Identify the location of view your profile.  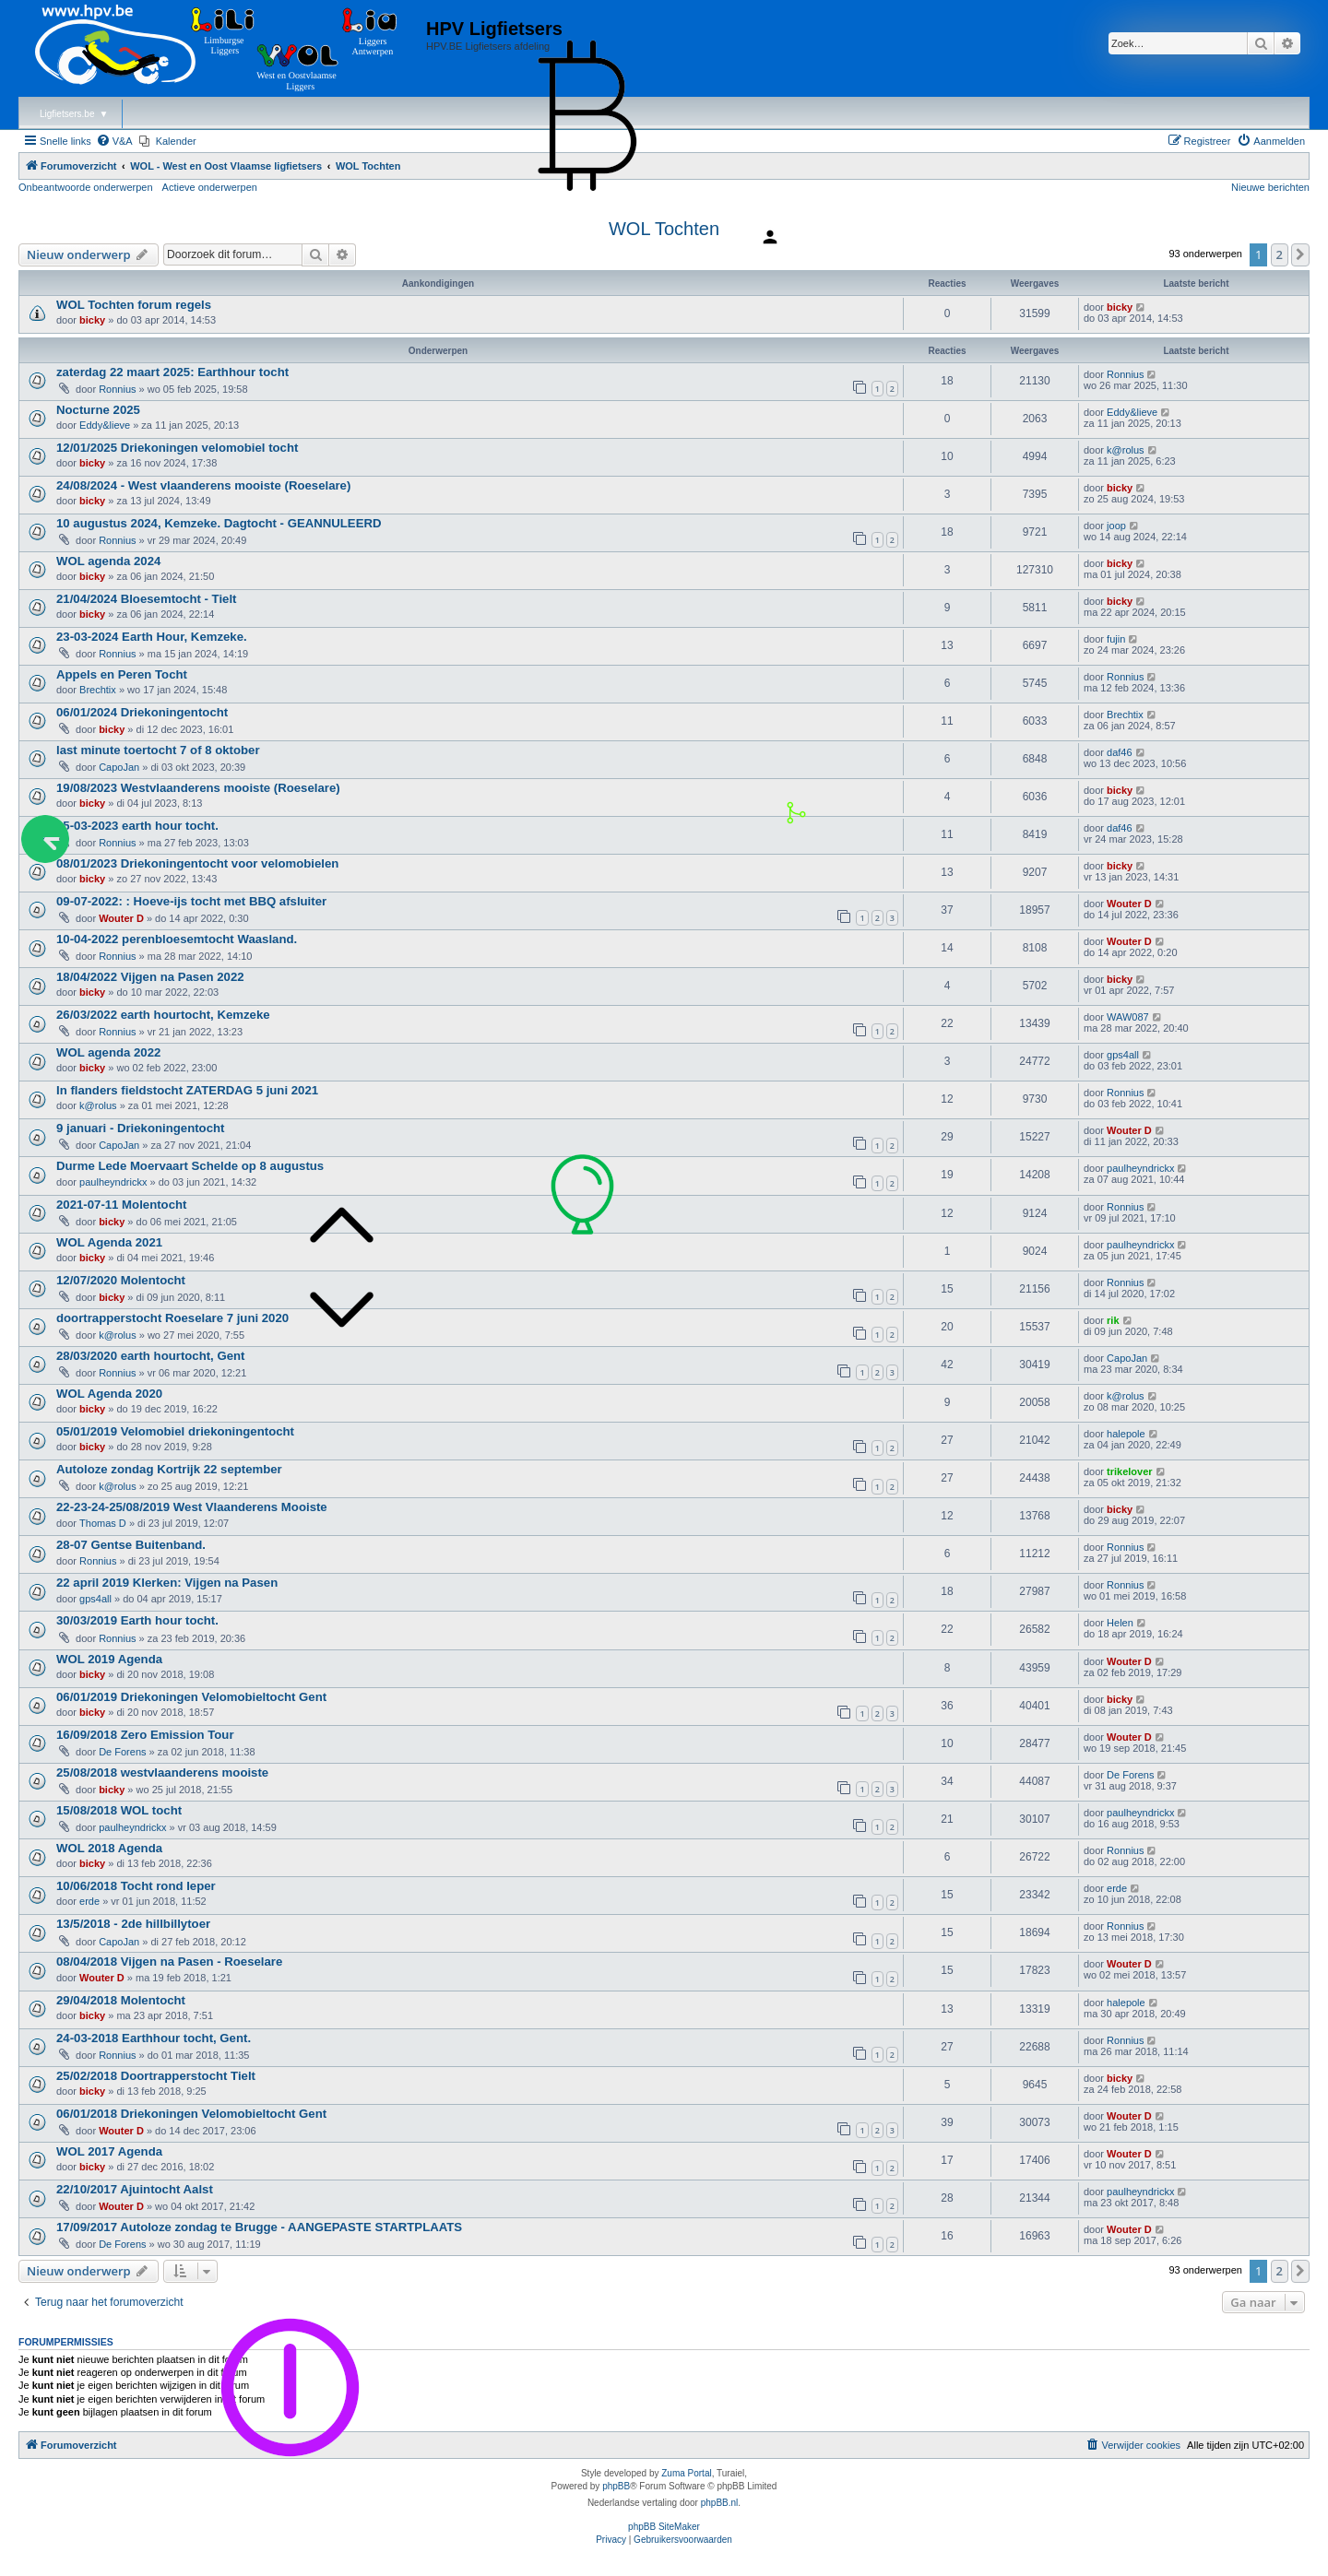
(770, 237).